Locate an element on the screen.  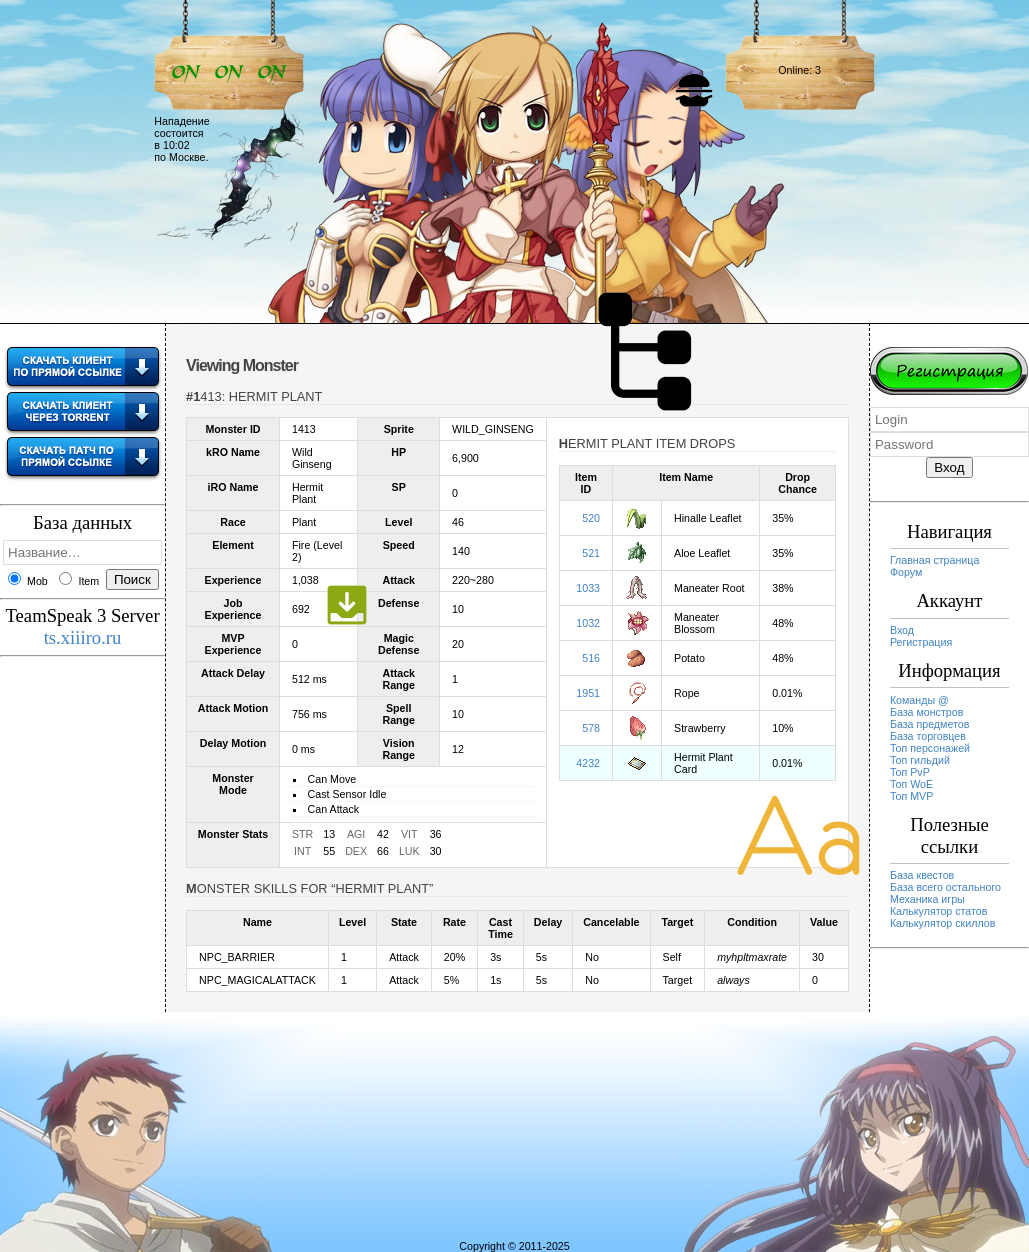
download file to inbox or tray is located at coordinates (347, 605).